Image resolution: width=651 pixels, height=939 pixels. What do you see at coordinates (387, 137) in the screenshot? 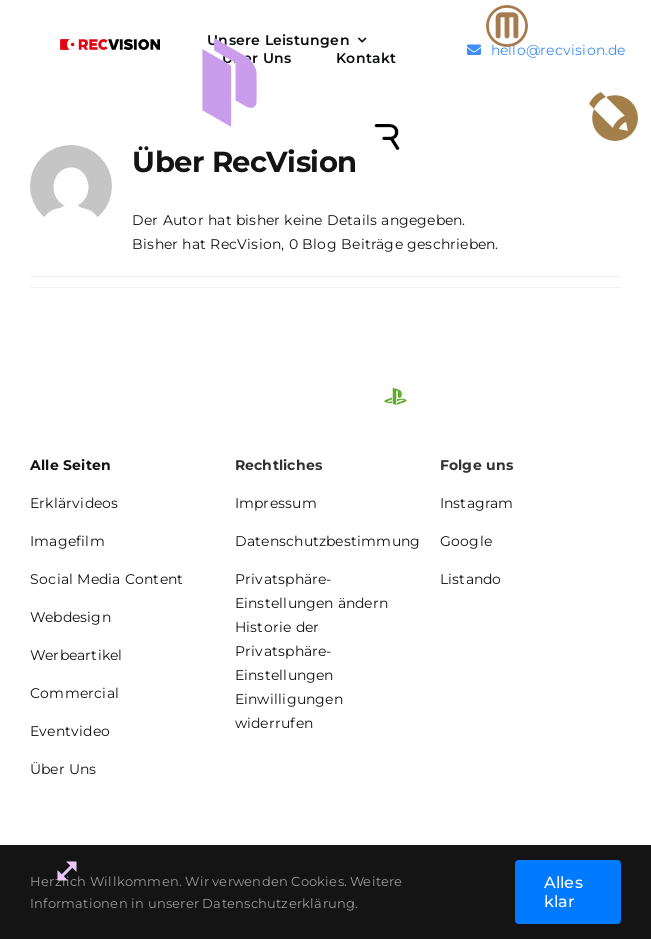
I see `rive animation platform logo` at bounding box center [387, 137].